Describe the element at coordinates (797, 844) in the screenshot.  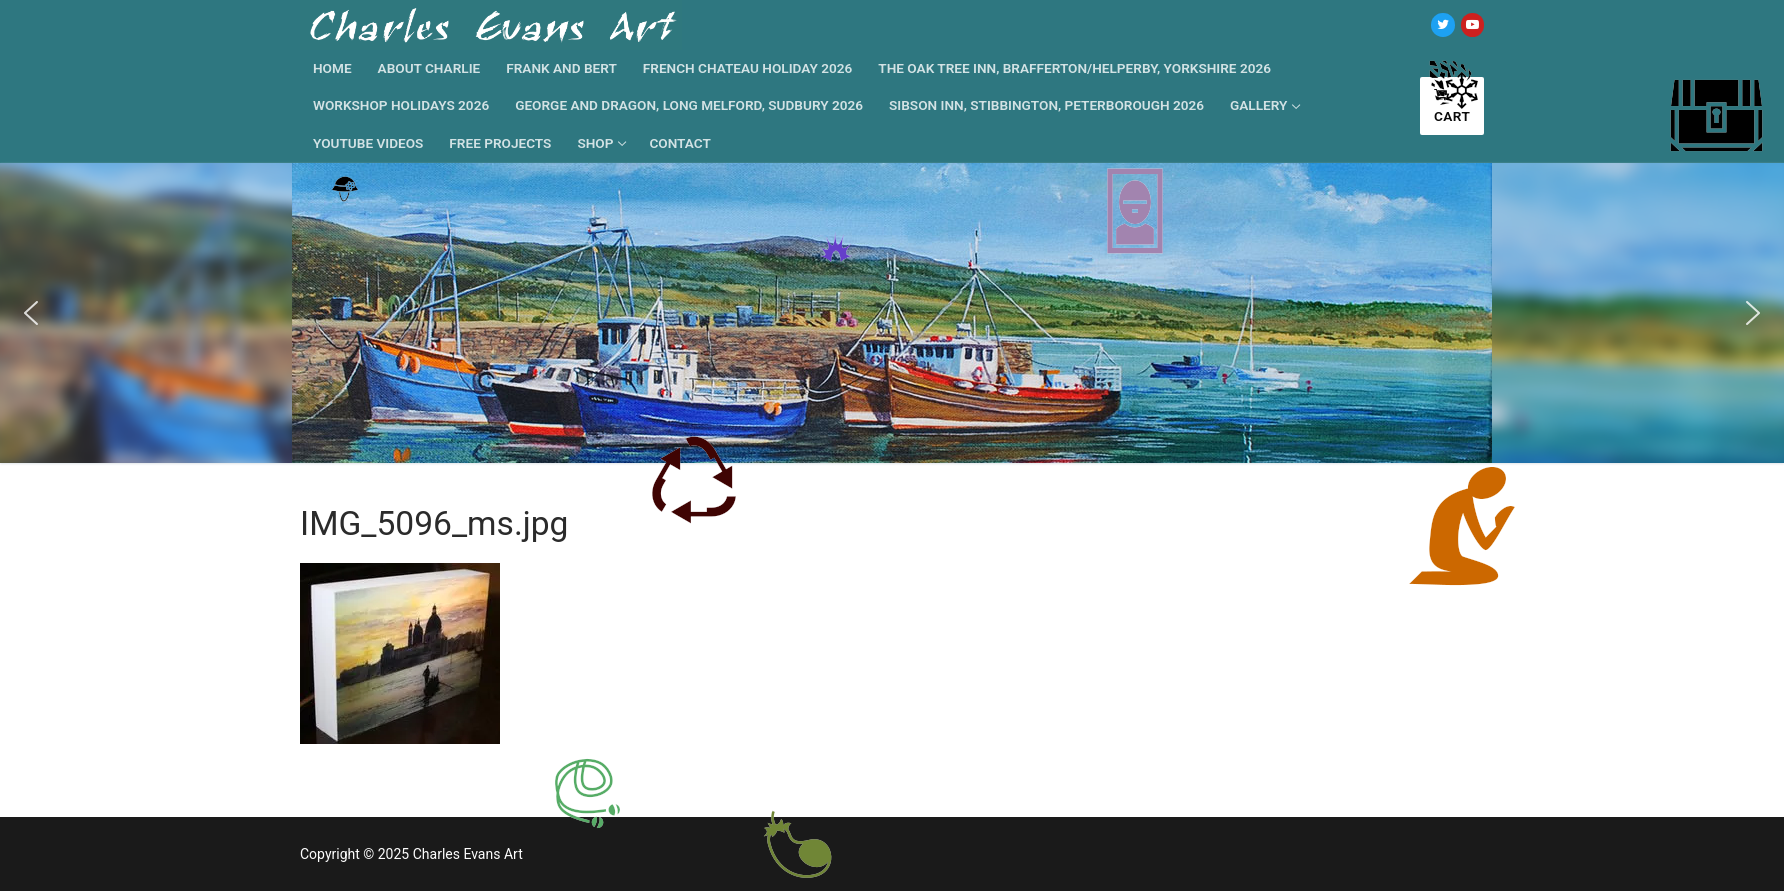
I see `select eggplant/aubergine ingredient` at that location.